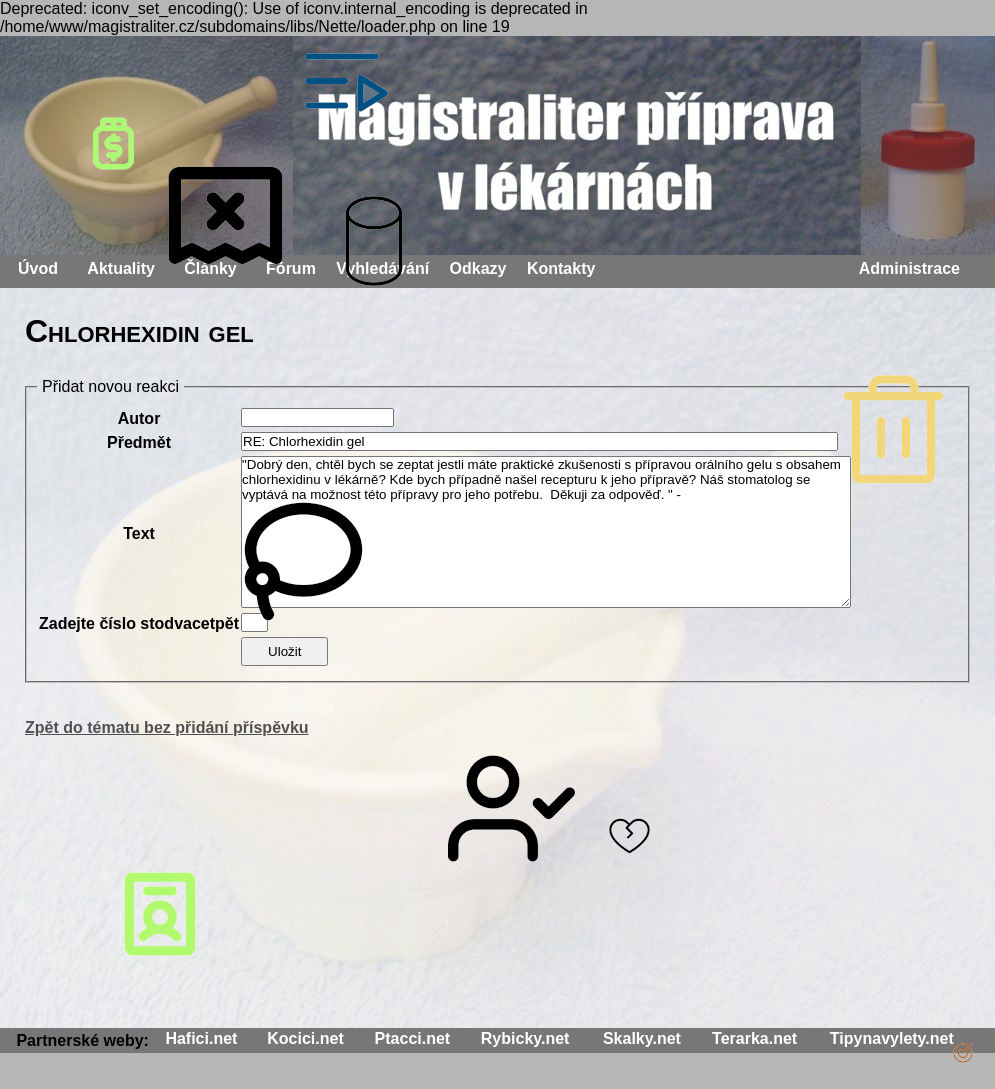  Describe the element at coordinates (225, 215) in the screenshot. I see `cancel or void a receipt` at that location.